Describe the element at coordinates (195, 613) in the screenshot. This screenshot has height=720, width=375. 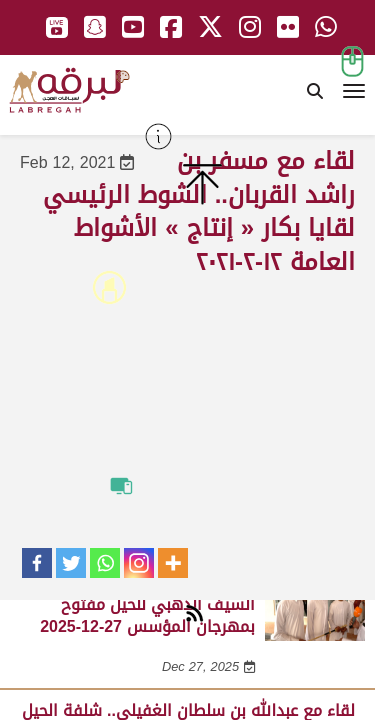
I see `subscribe to RSS feed updates` at that location.